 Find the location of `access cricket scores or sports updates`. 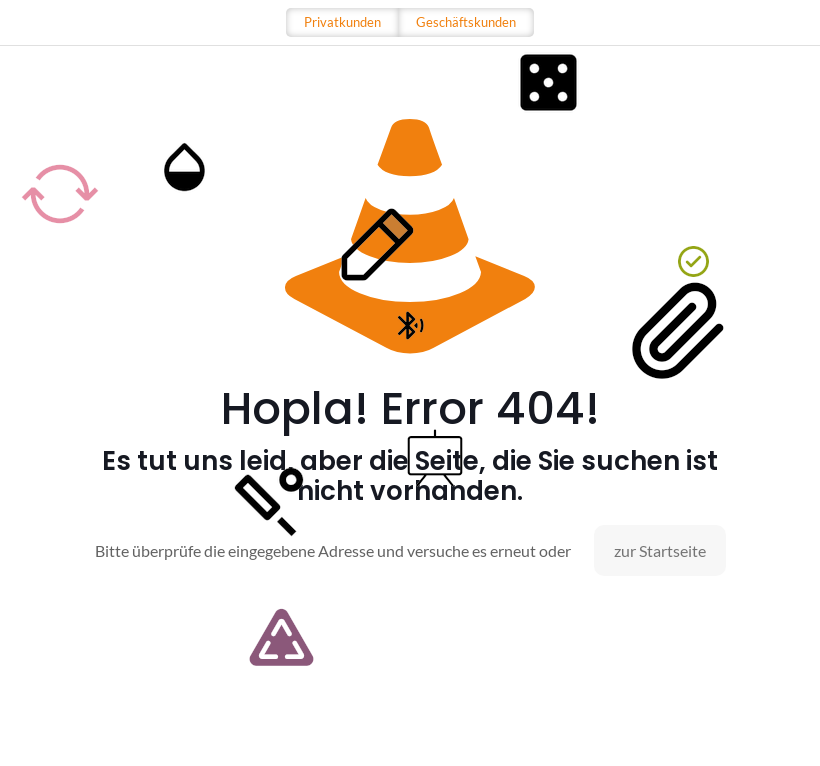

access cricket scores or sports updates is located at coordinates (269, 502).